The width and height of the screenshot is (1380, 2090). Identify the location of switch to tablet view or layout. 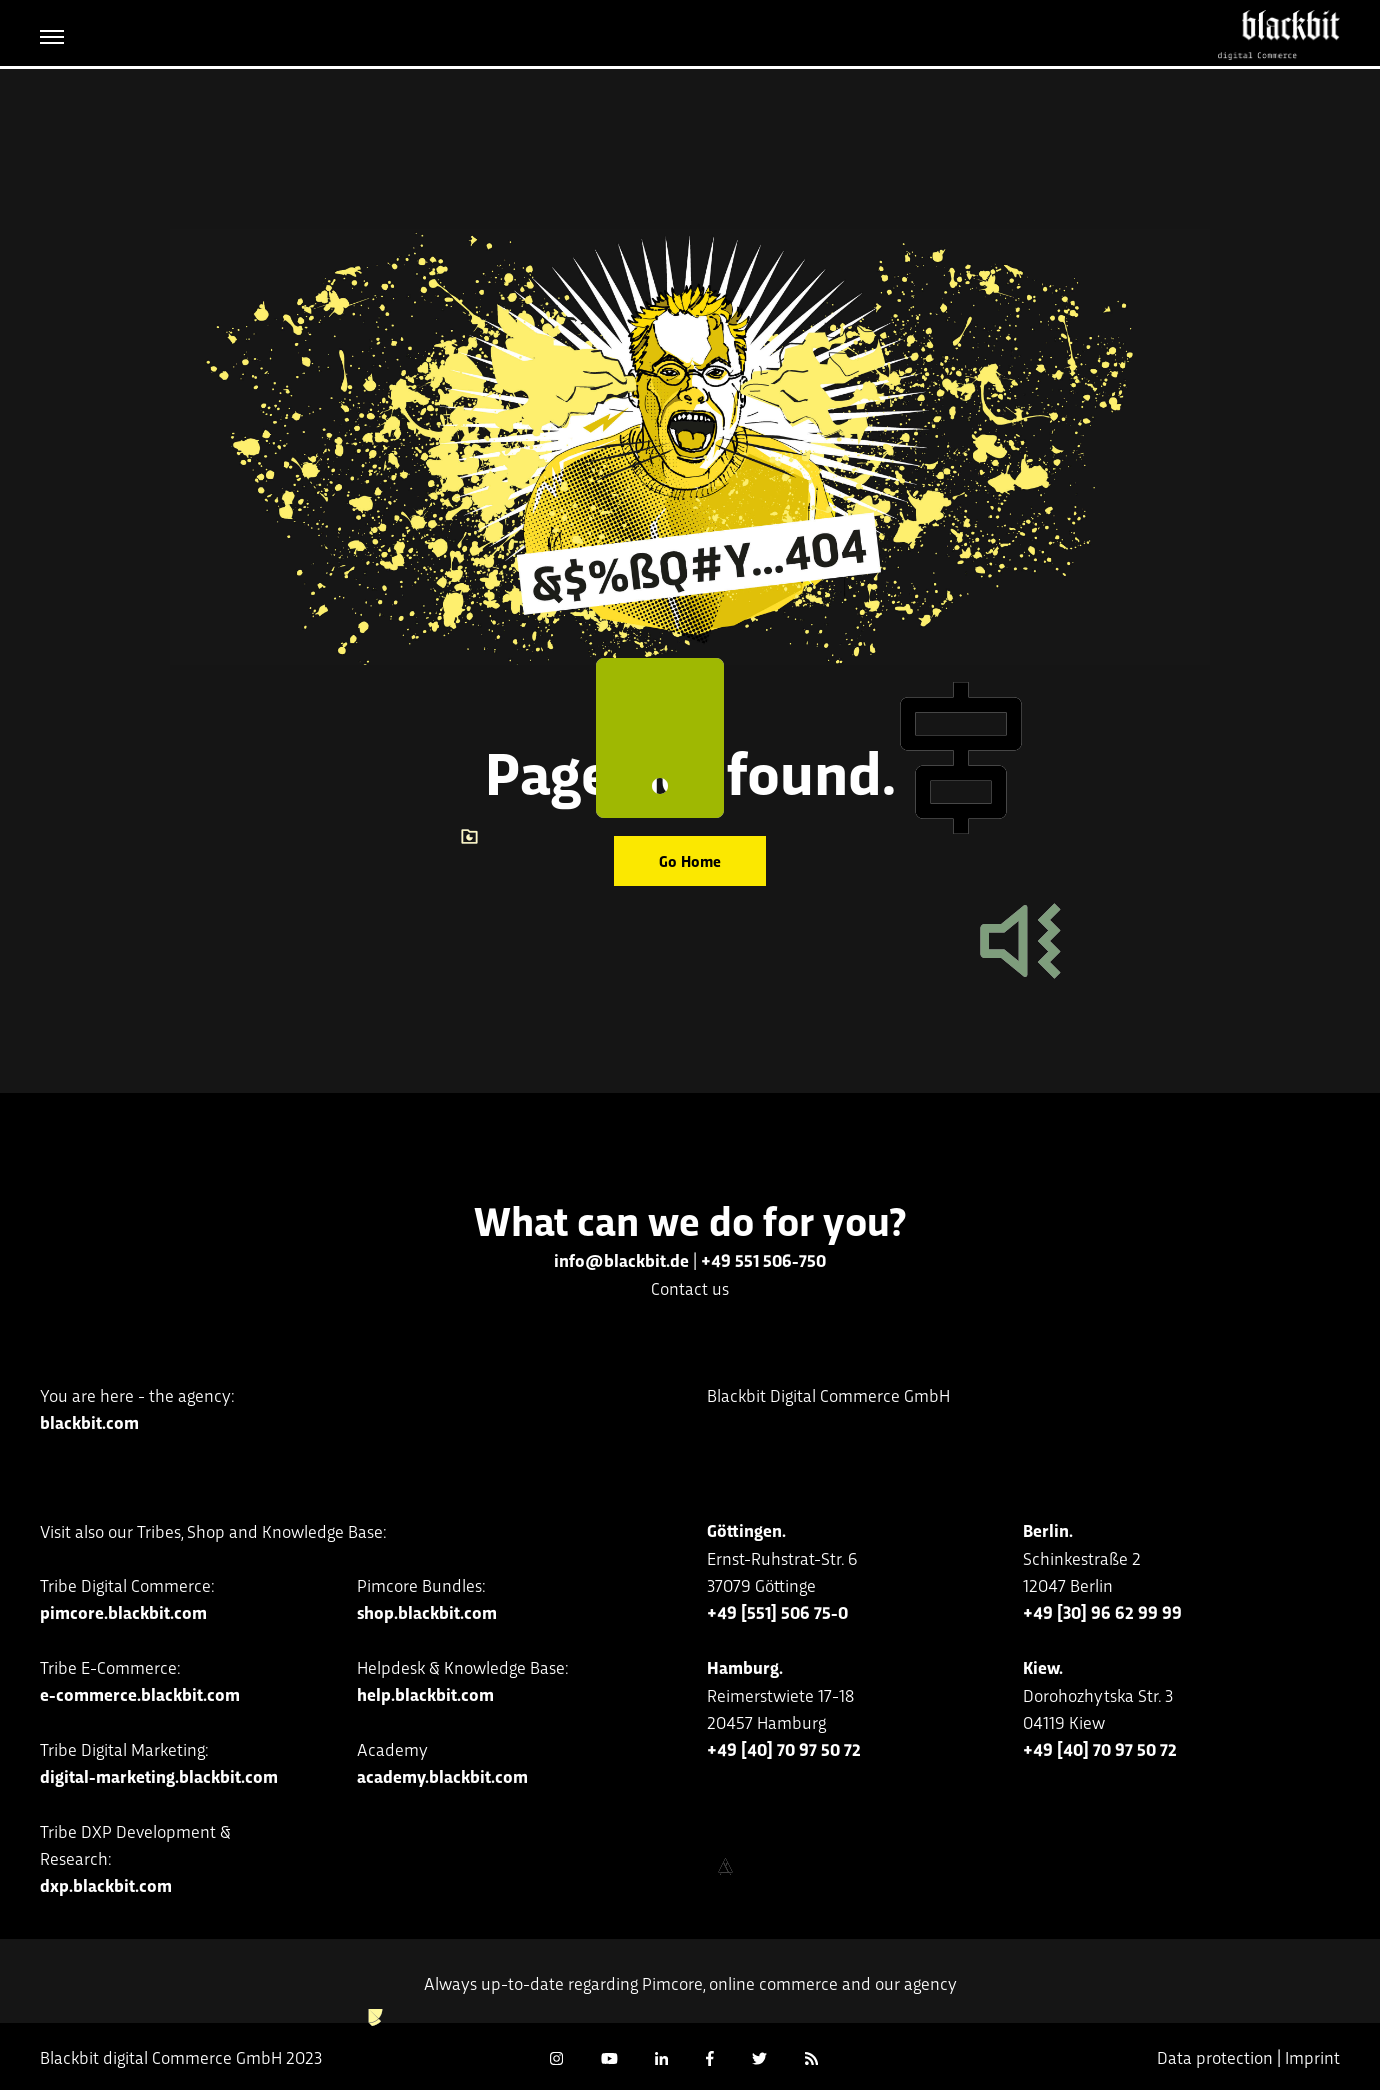
(660, 738).